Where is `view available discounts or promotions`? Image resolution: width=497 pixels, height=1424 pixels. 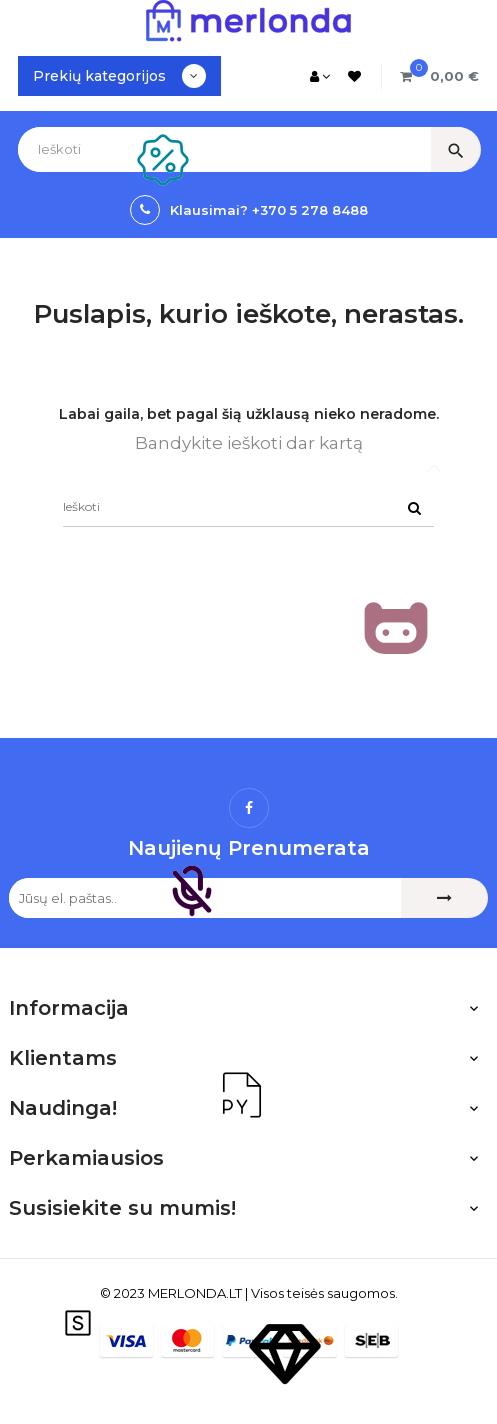 view available discounts or promotions is located at coordinates (163, 160).